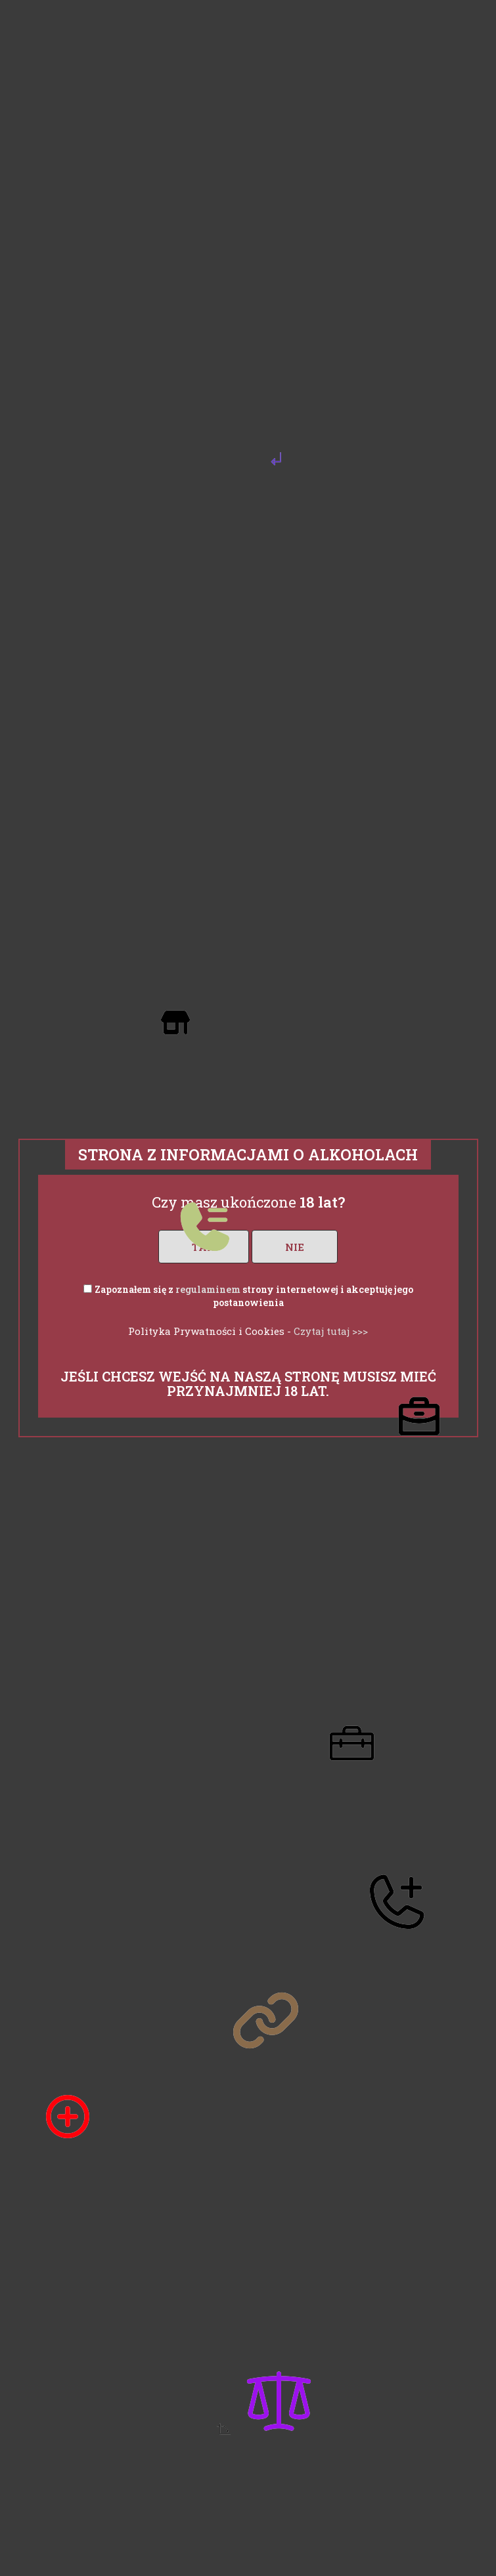  Describe the element at coordinates (279, 2401) in the screenshot. I see `access legal or terms of service information` at that location.